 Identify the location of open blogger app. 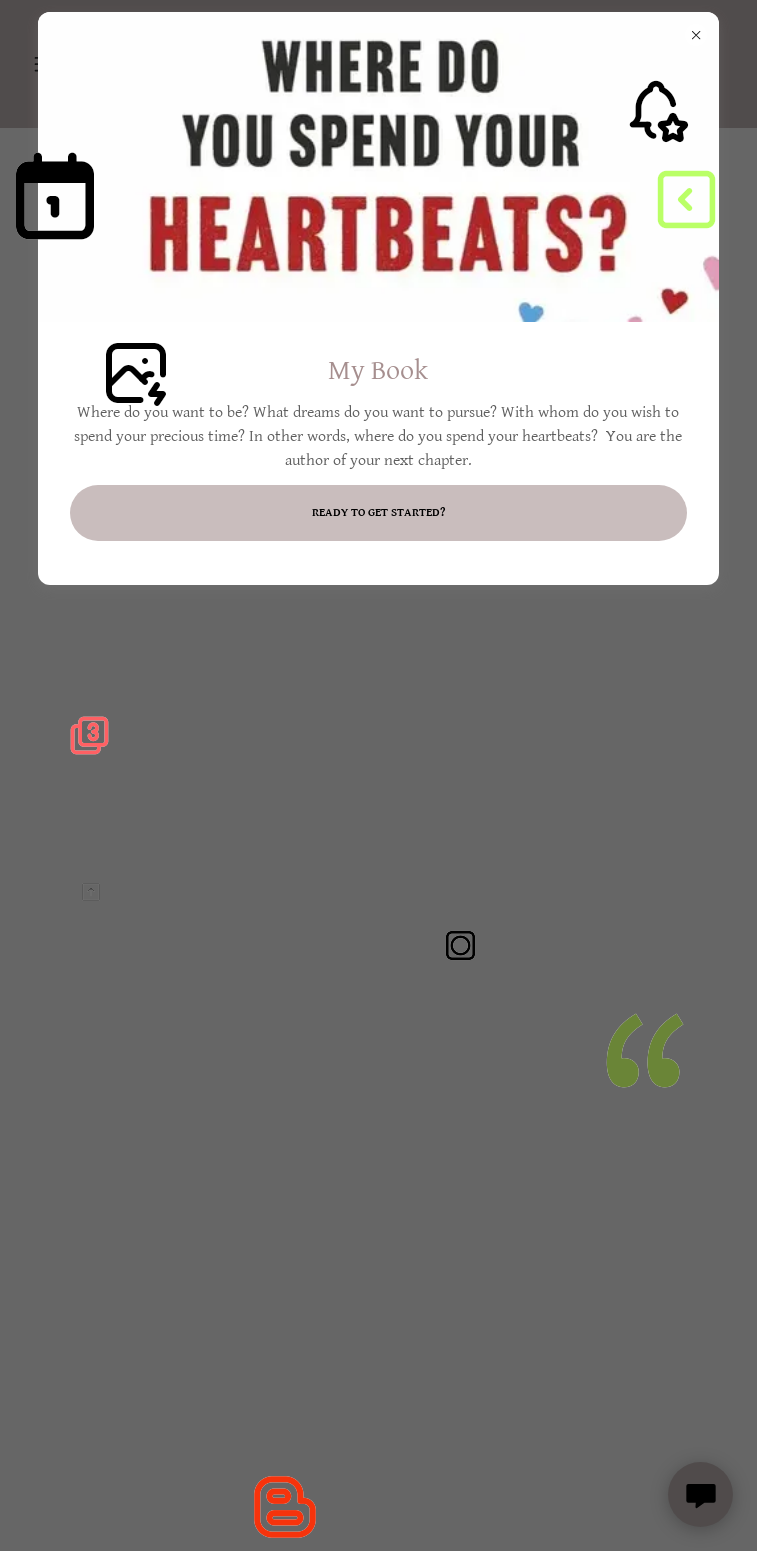
(285, 1507).